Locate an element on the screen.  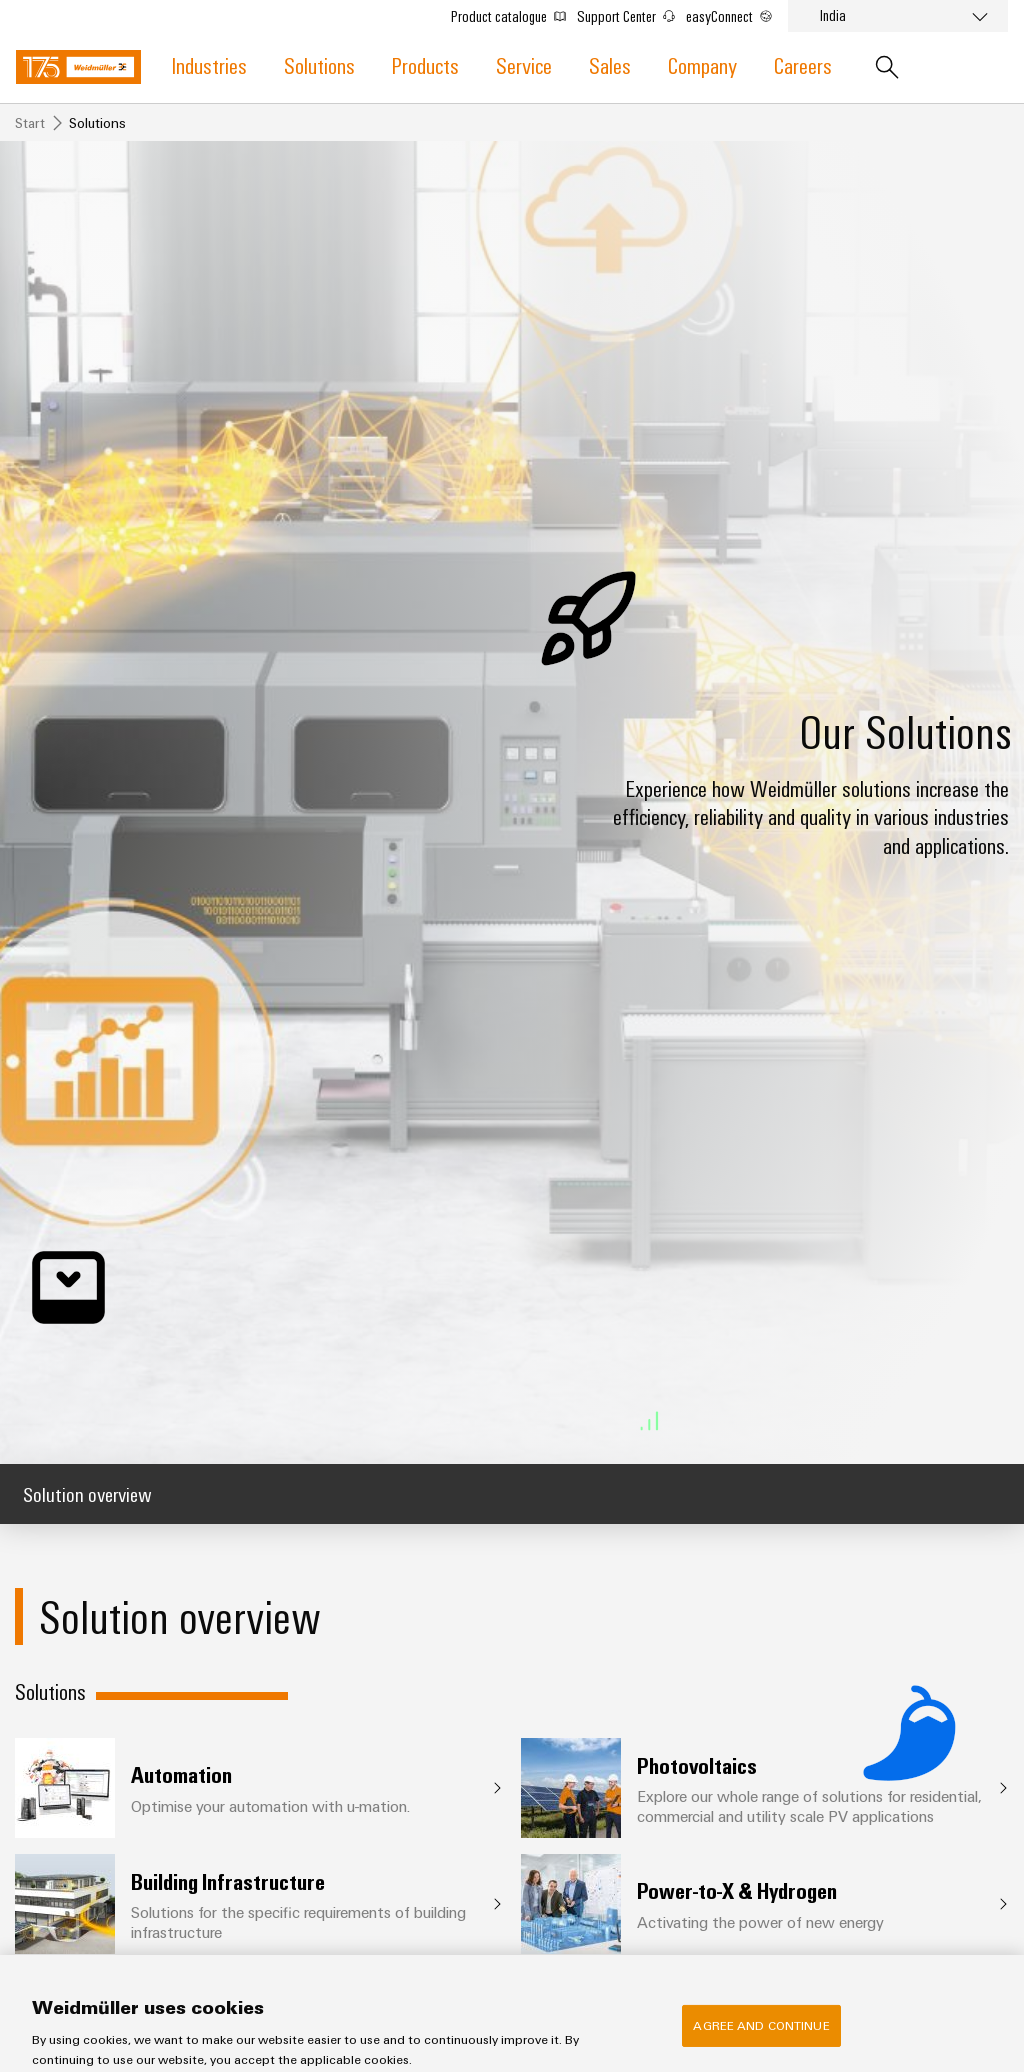
launch or deploy a project is located at coordinates (587, 619).